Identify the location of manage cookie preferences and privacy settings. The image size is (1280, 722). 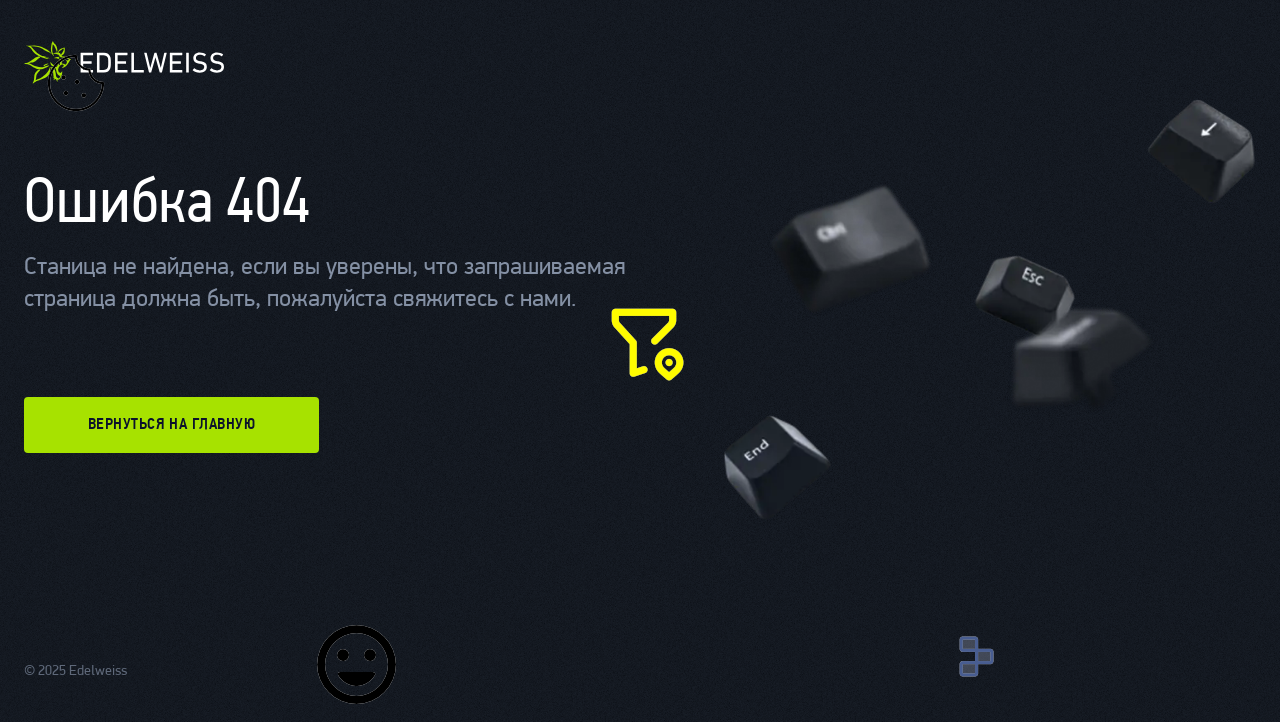
(76, 83).